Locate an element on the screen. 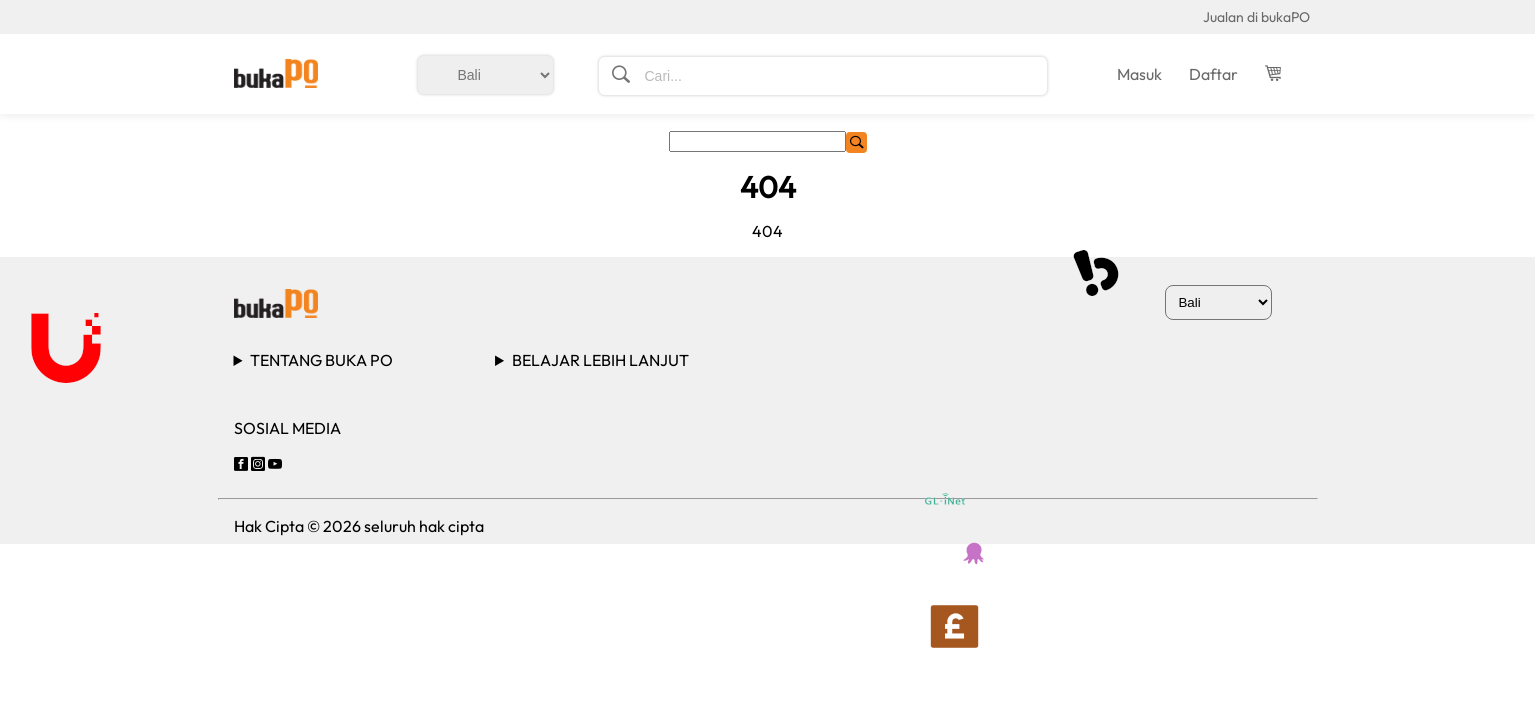 The width and height of the screenshot is (1535, 720). ubiquiti networks company logo is located at coordinates (66, 348).